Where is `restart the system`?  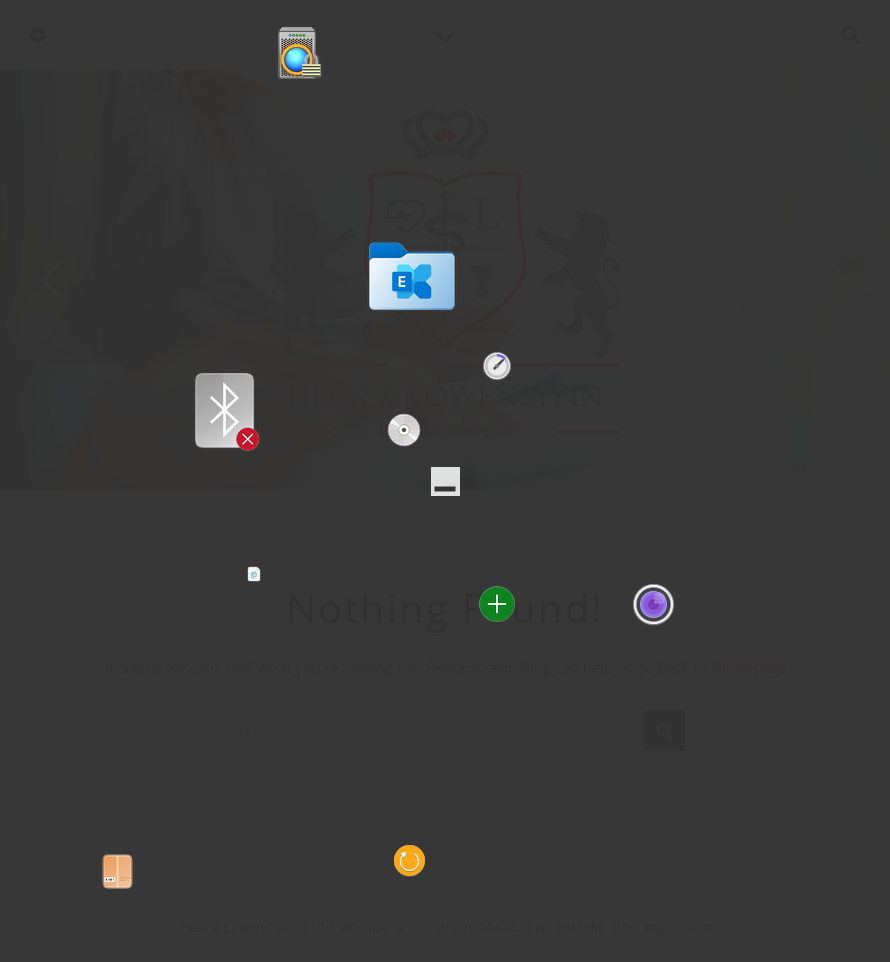 restart the system is located at coordinates (410, 861).